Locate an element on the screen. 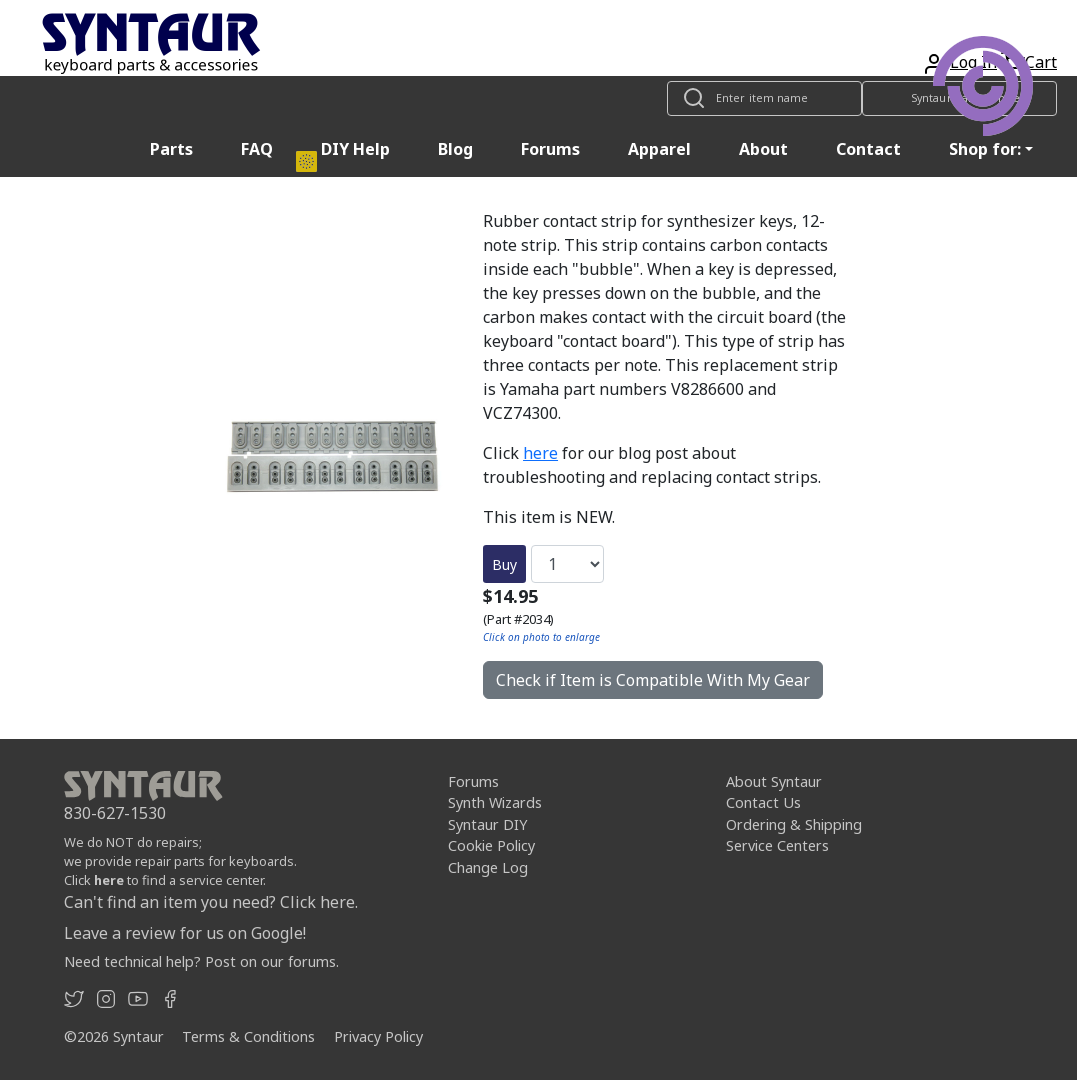 The width and height of the screenshot is (1077, 1080). open QuantConnect platform is located at coordinates (983, 86).